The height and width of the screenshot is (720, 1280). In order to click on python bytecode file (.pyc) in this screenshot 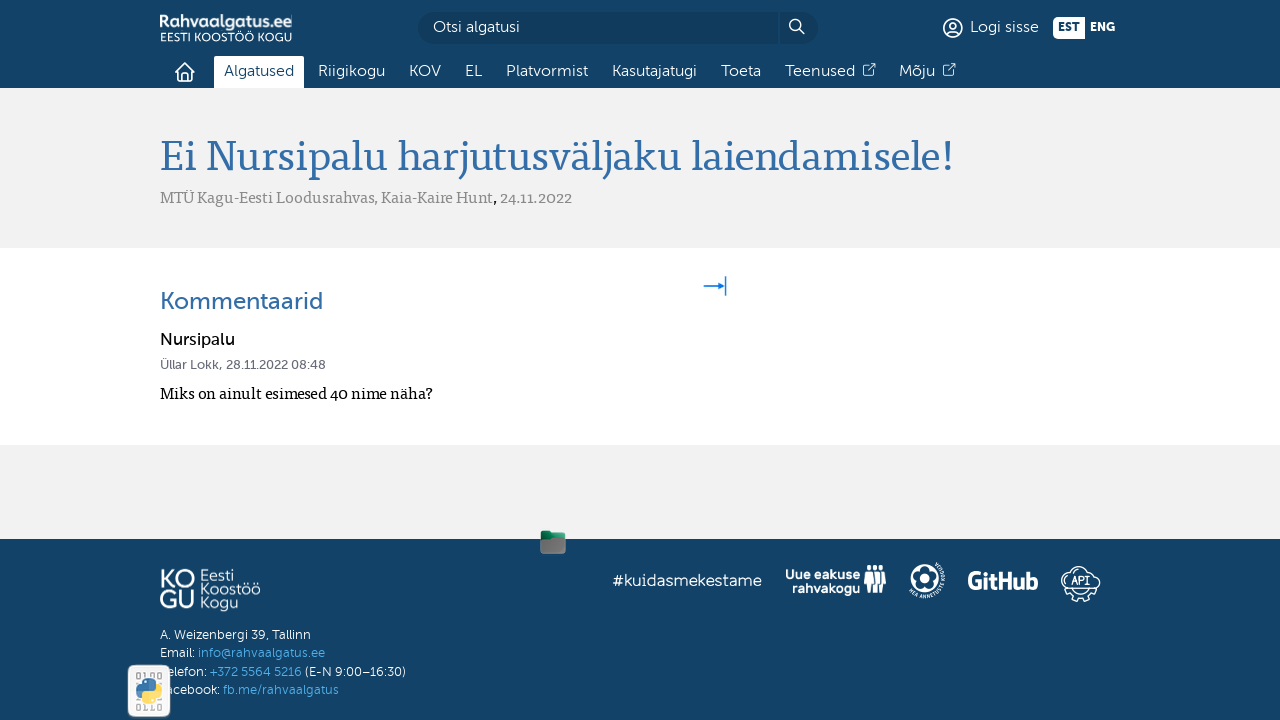, I will do `click(149, 691)`.